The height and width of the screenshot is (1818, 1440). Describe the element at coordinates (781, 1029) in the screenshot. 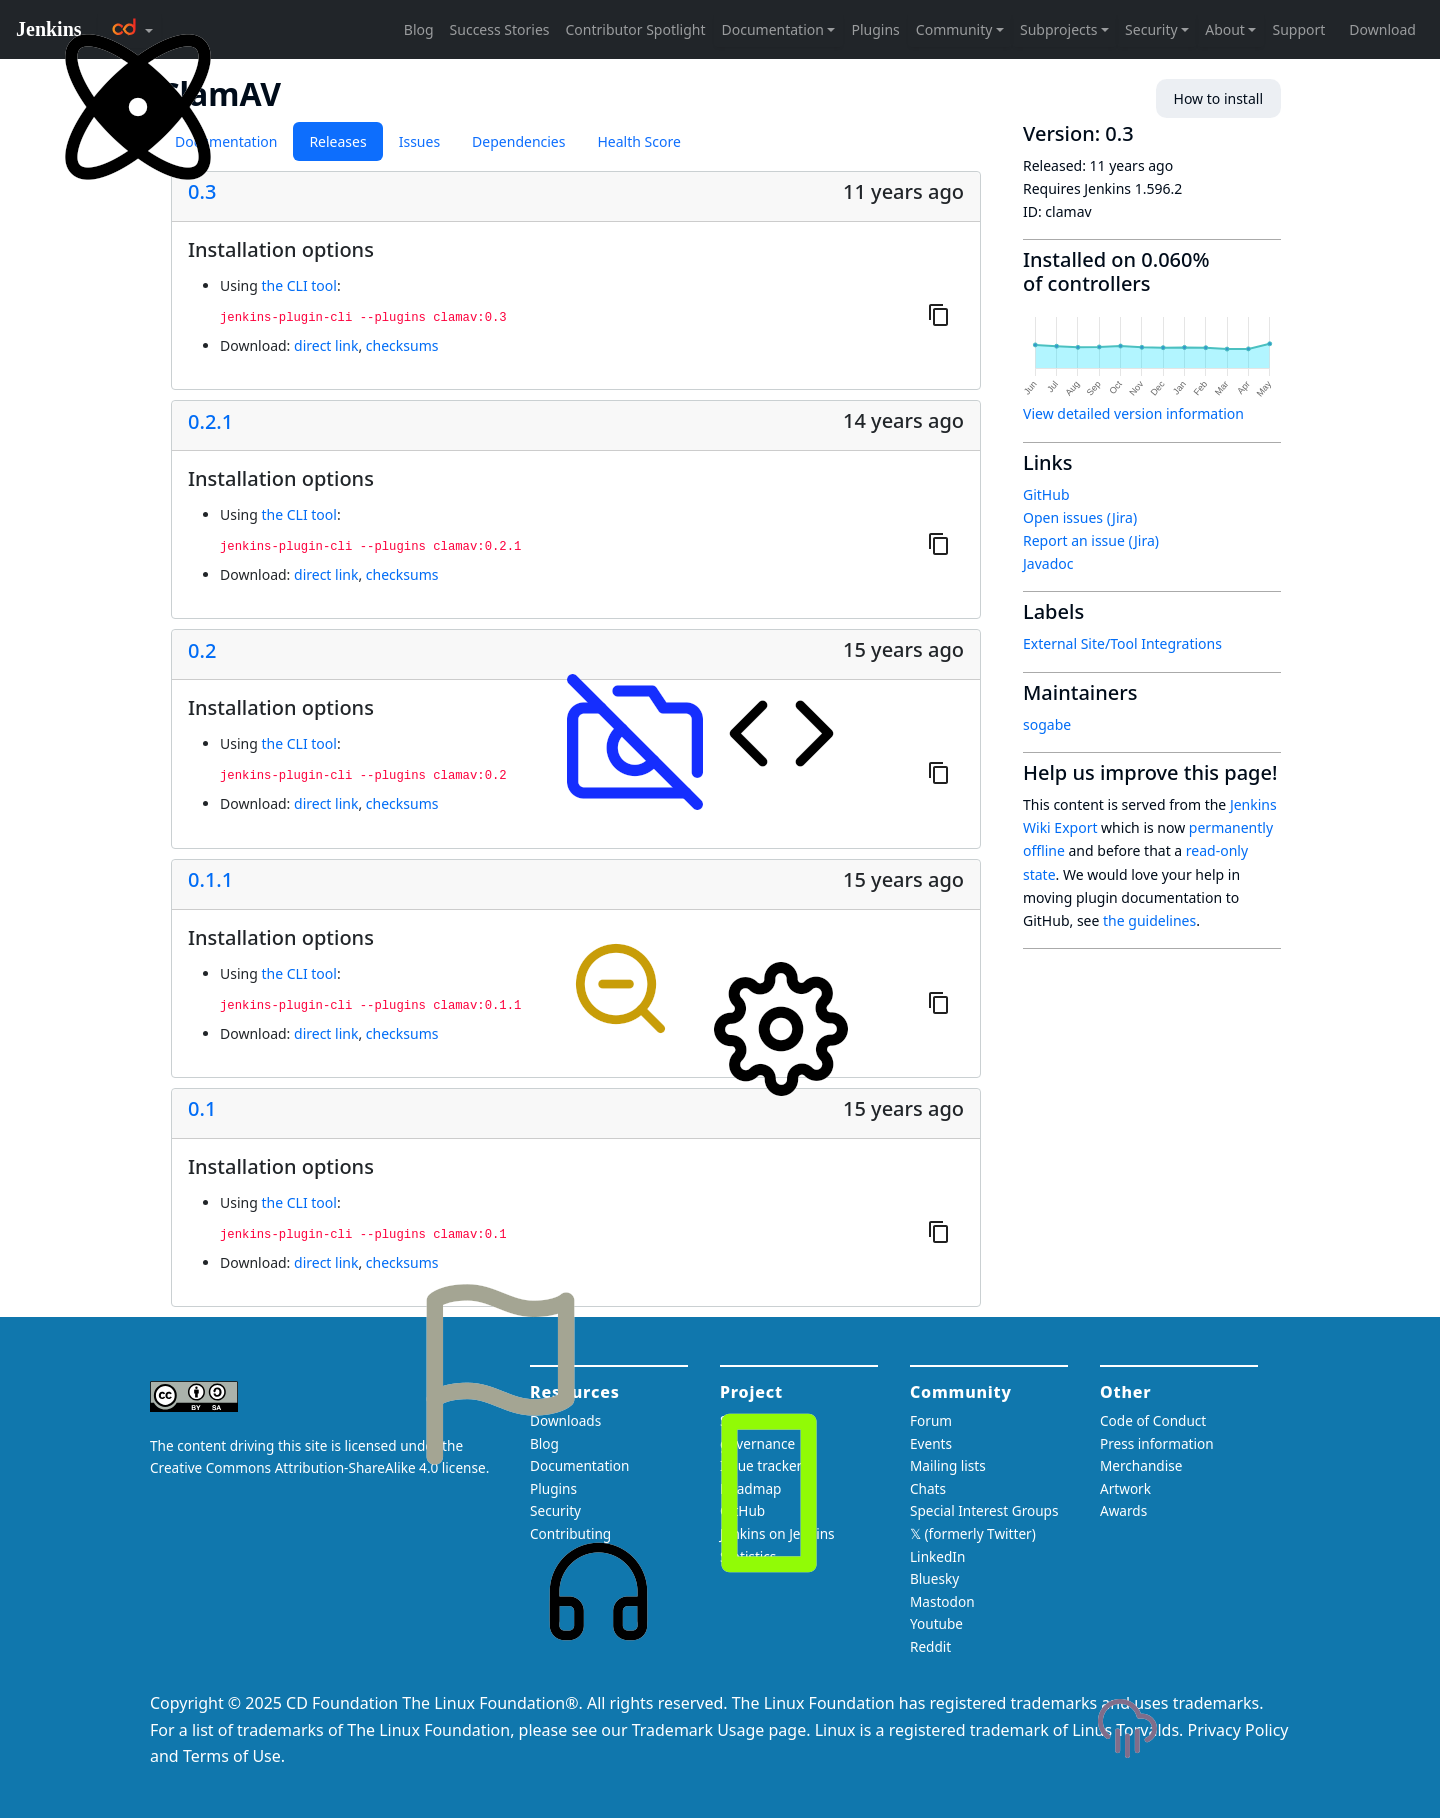

I see `access app settings and preferences` at that location.